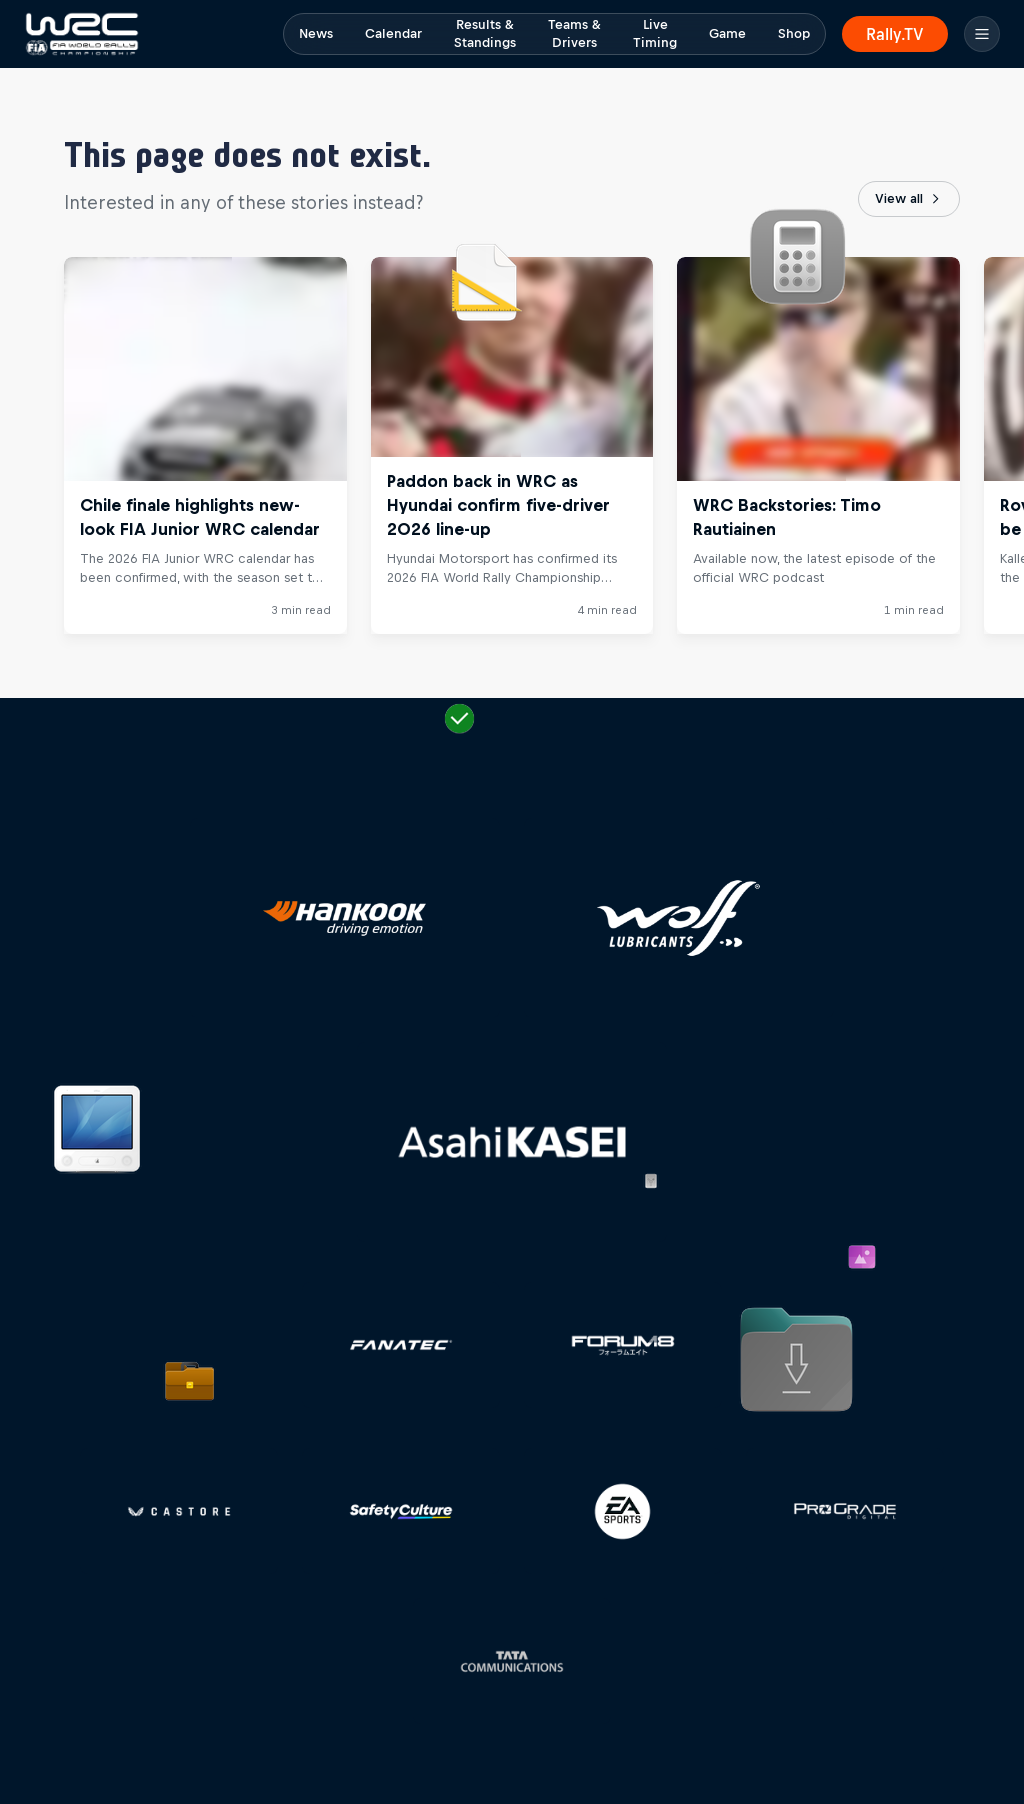 The width and height of the screenshot is (1024, 1804). What do you see at coordinates (862, 1256) in the screenshot?
I see `open an image file` at bounding box center [862, 1256].